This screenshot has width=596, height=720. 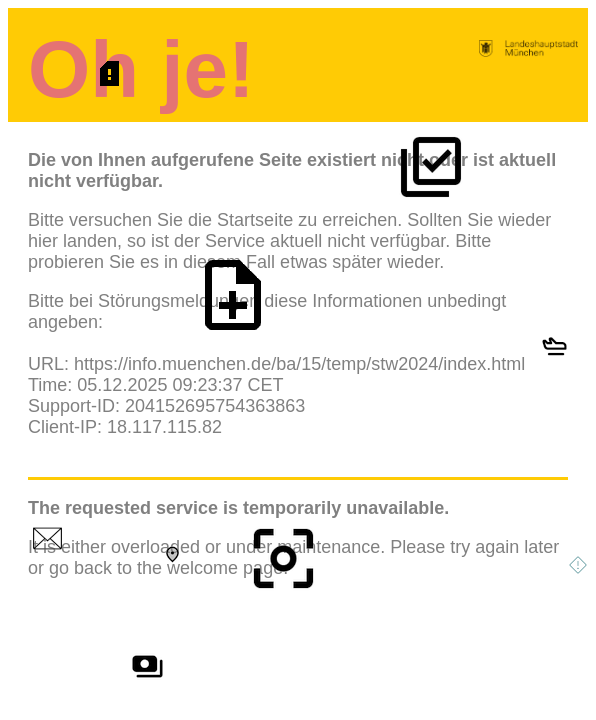 What do you see at coordinates (578, 565) in the screenshot?
I see `indicates a warning or caution state` at bounding box center [578, 565].